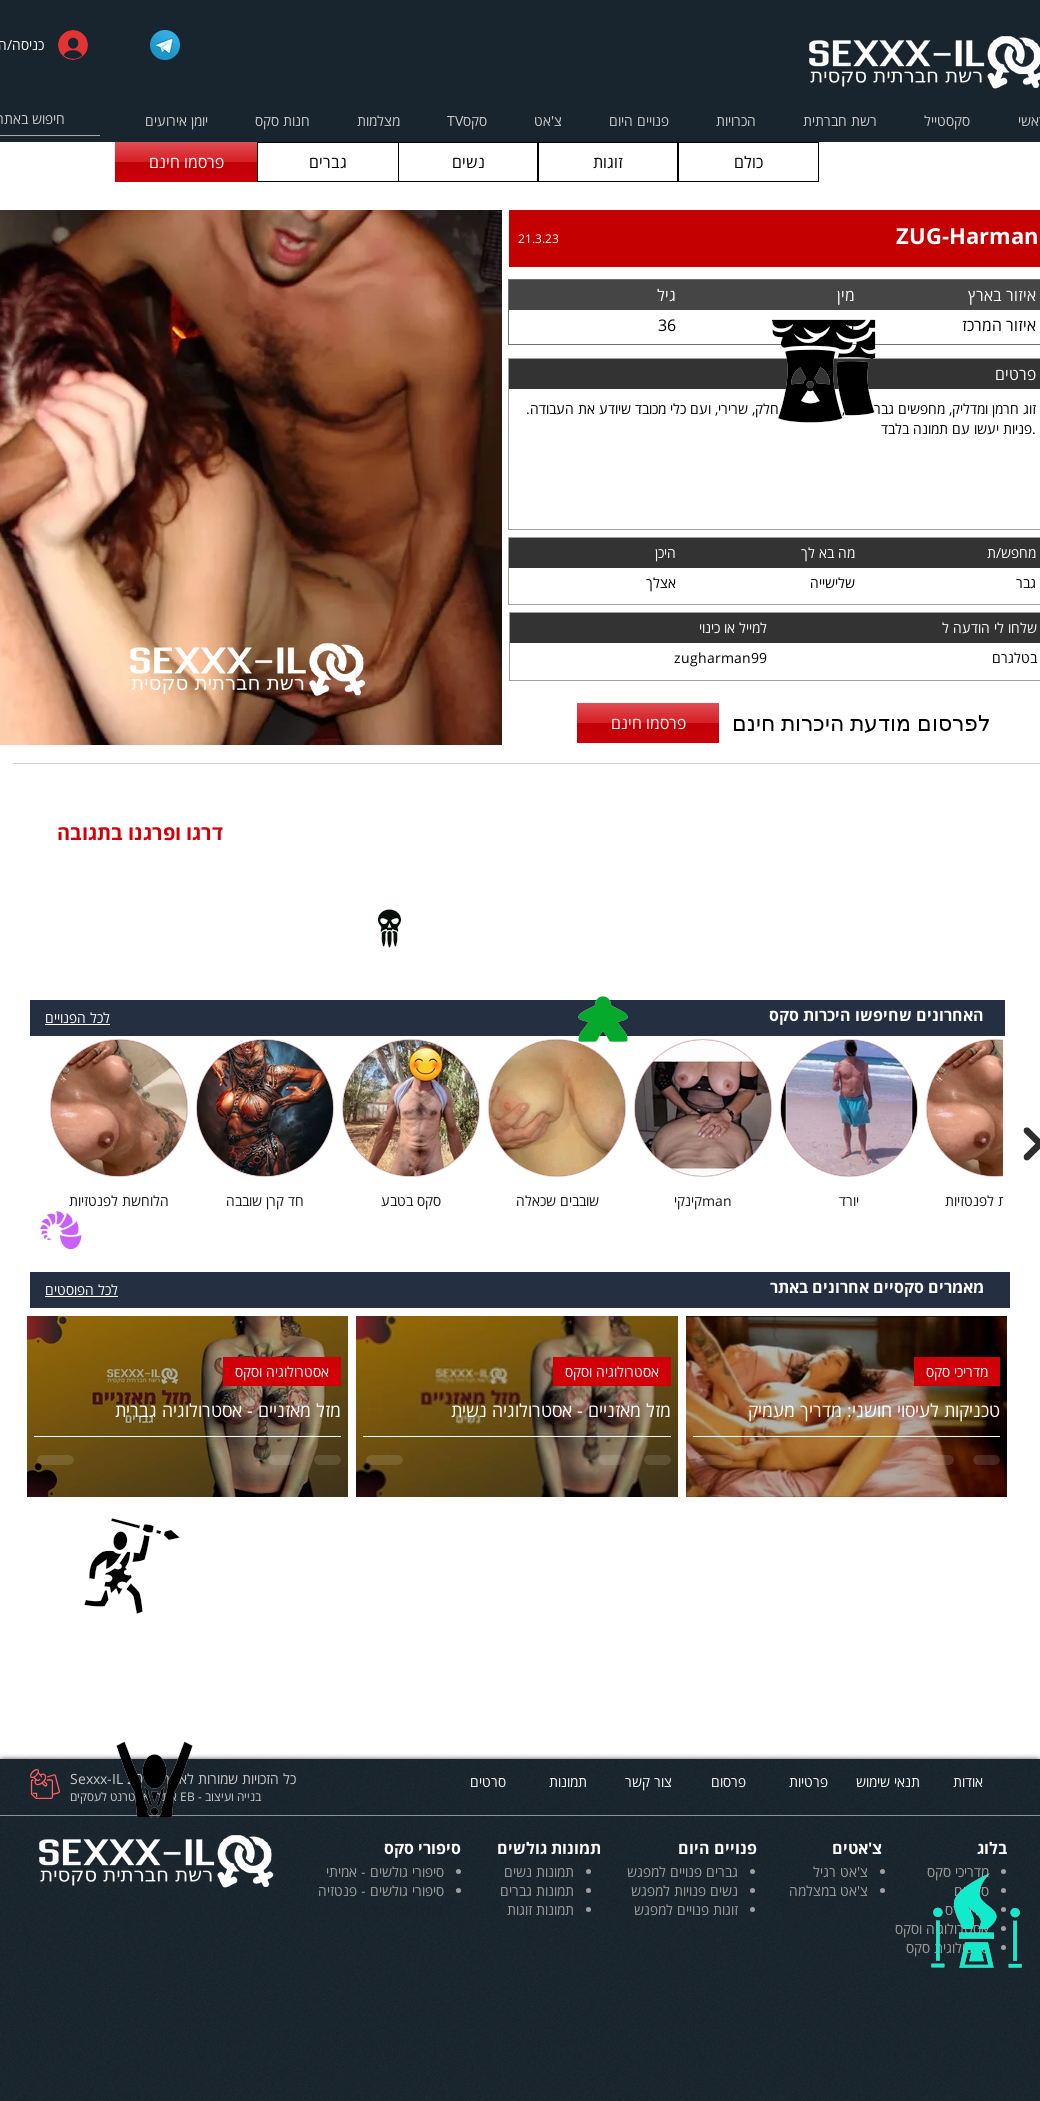 Image resolution: width=1040 pixels, height=2101 pixels. Describe the element at coordinates (154, 1779) in the screenshot. I see `indicates a winner or top performer` at that location.